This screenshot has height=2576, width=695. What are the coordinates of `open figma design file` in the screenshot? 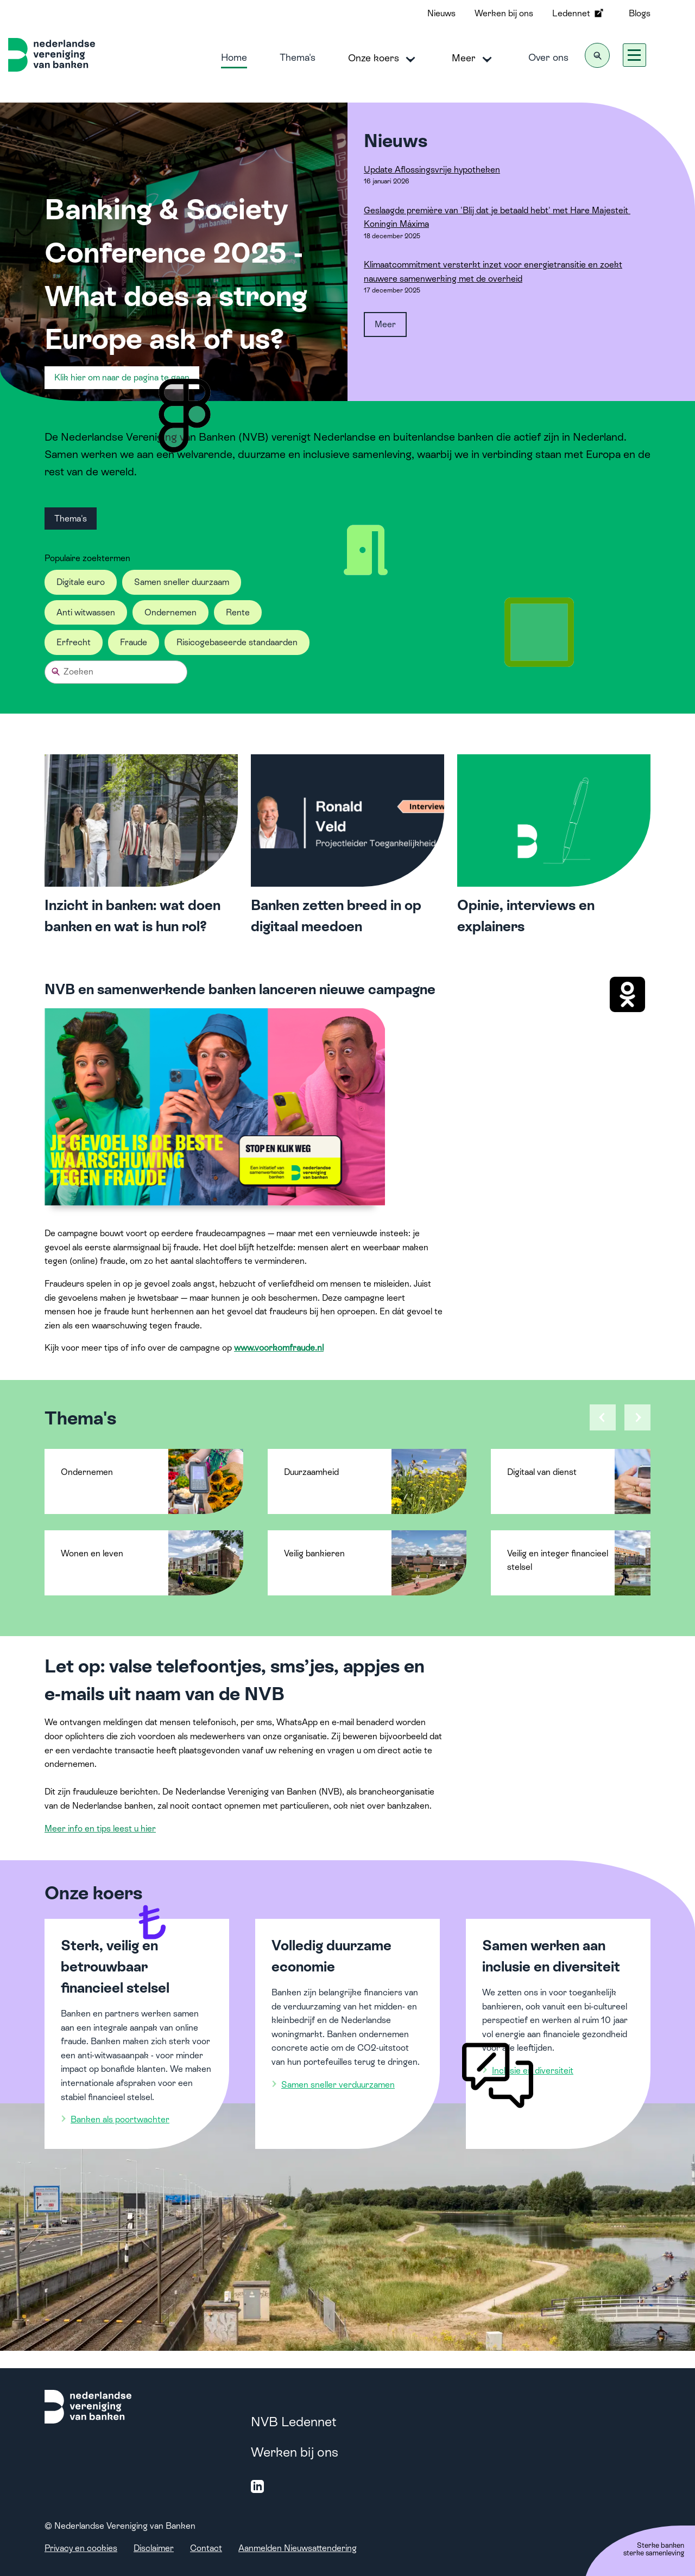 It's located at (183, 414).